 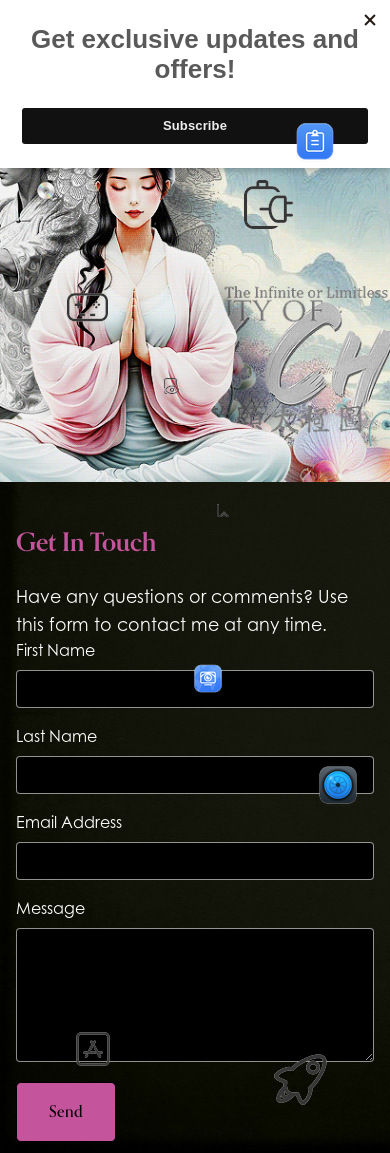 What do you see at coordinates (46, 191) in the screenshot?
I see `access CD or optical disc drive` at bounding box center [46, 191].